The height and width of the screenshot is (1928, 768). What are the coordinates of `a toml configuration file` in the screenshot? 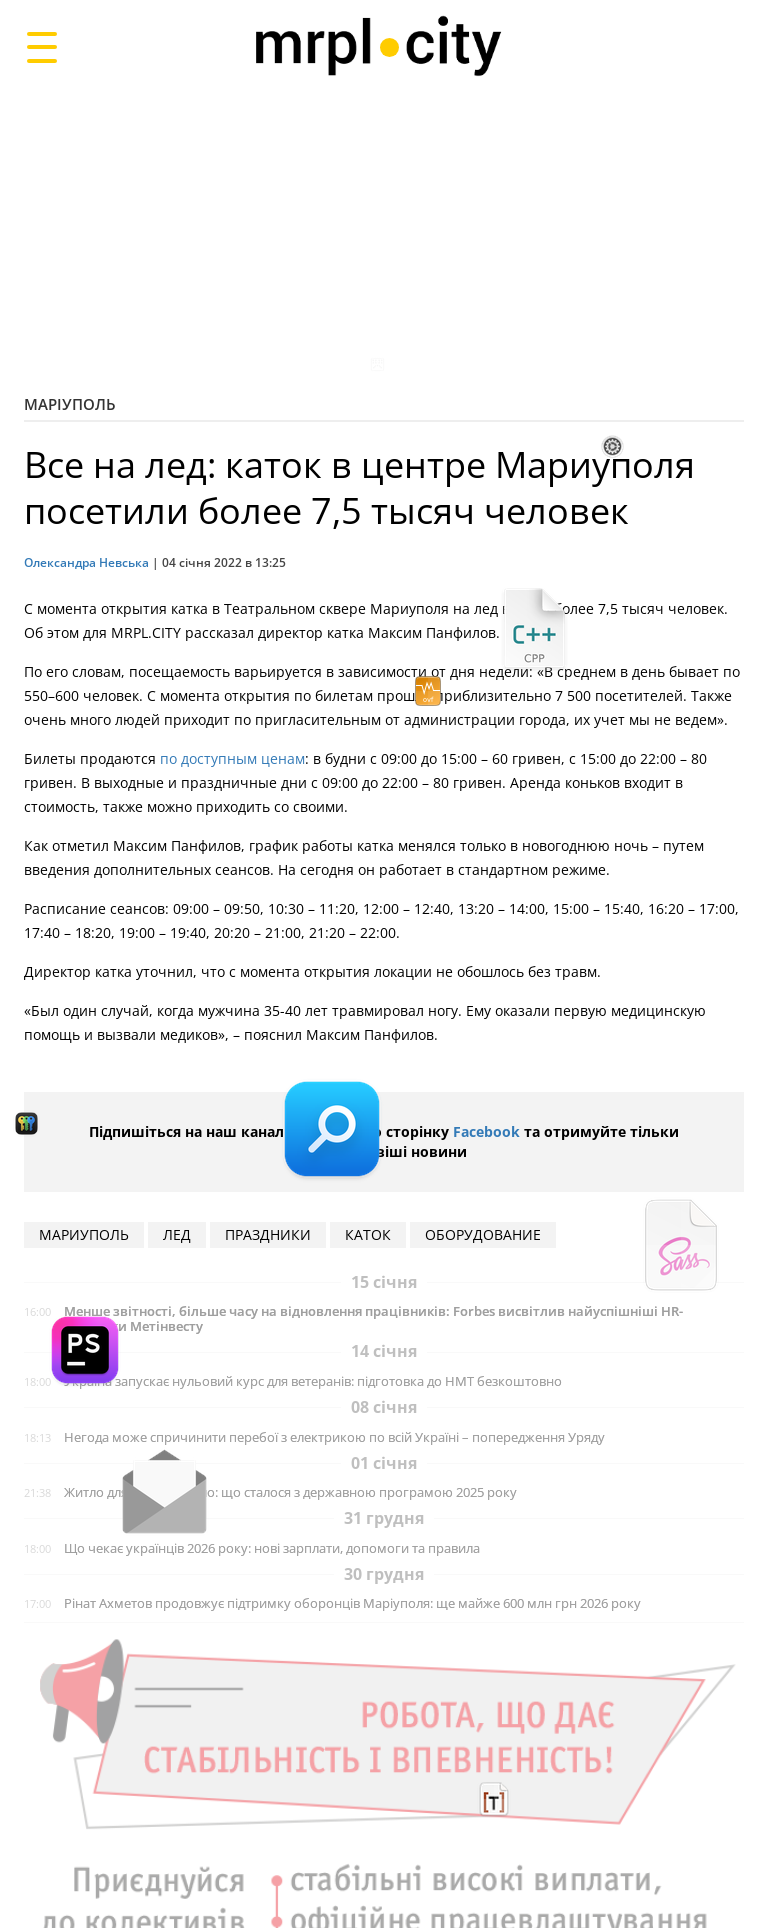 It's located at (494, 1799).